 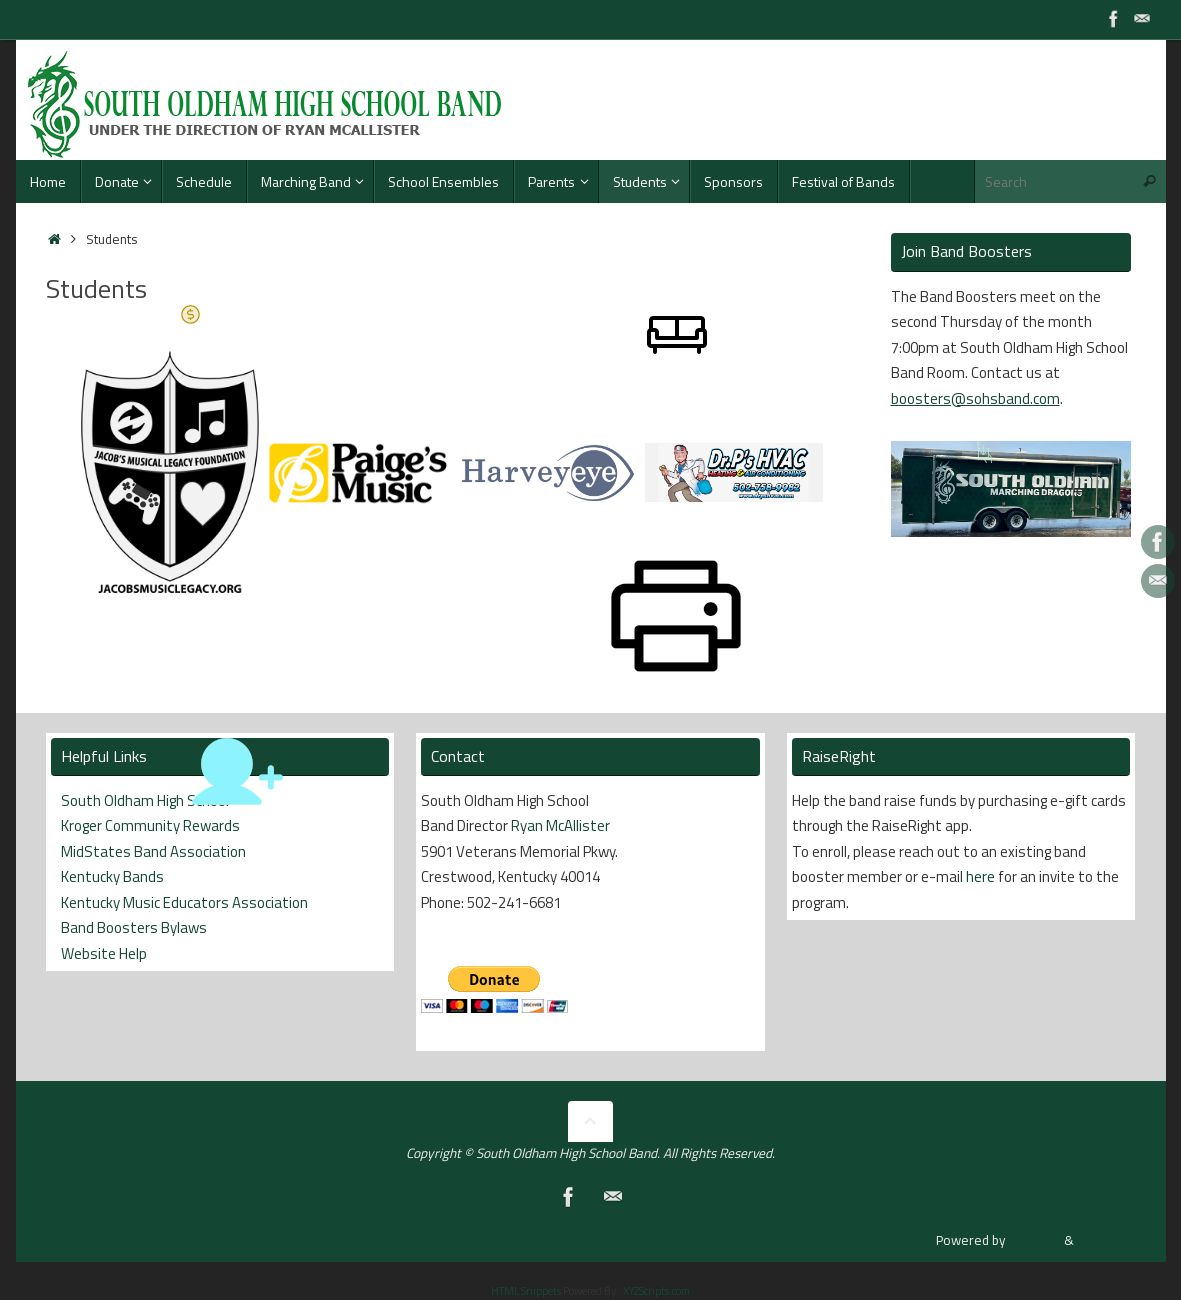 What do you see at coordinates (234, 774) in the screenshot?
I see `add a new contact or friend` at bounding box center [234, 774].